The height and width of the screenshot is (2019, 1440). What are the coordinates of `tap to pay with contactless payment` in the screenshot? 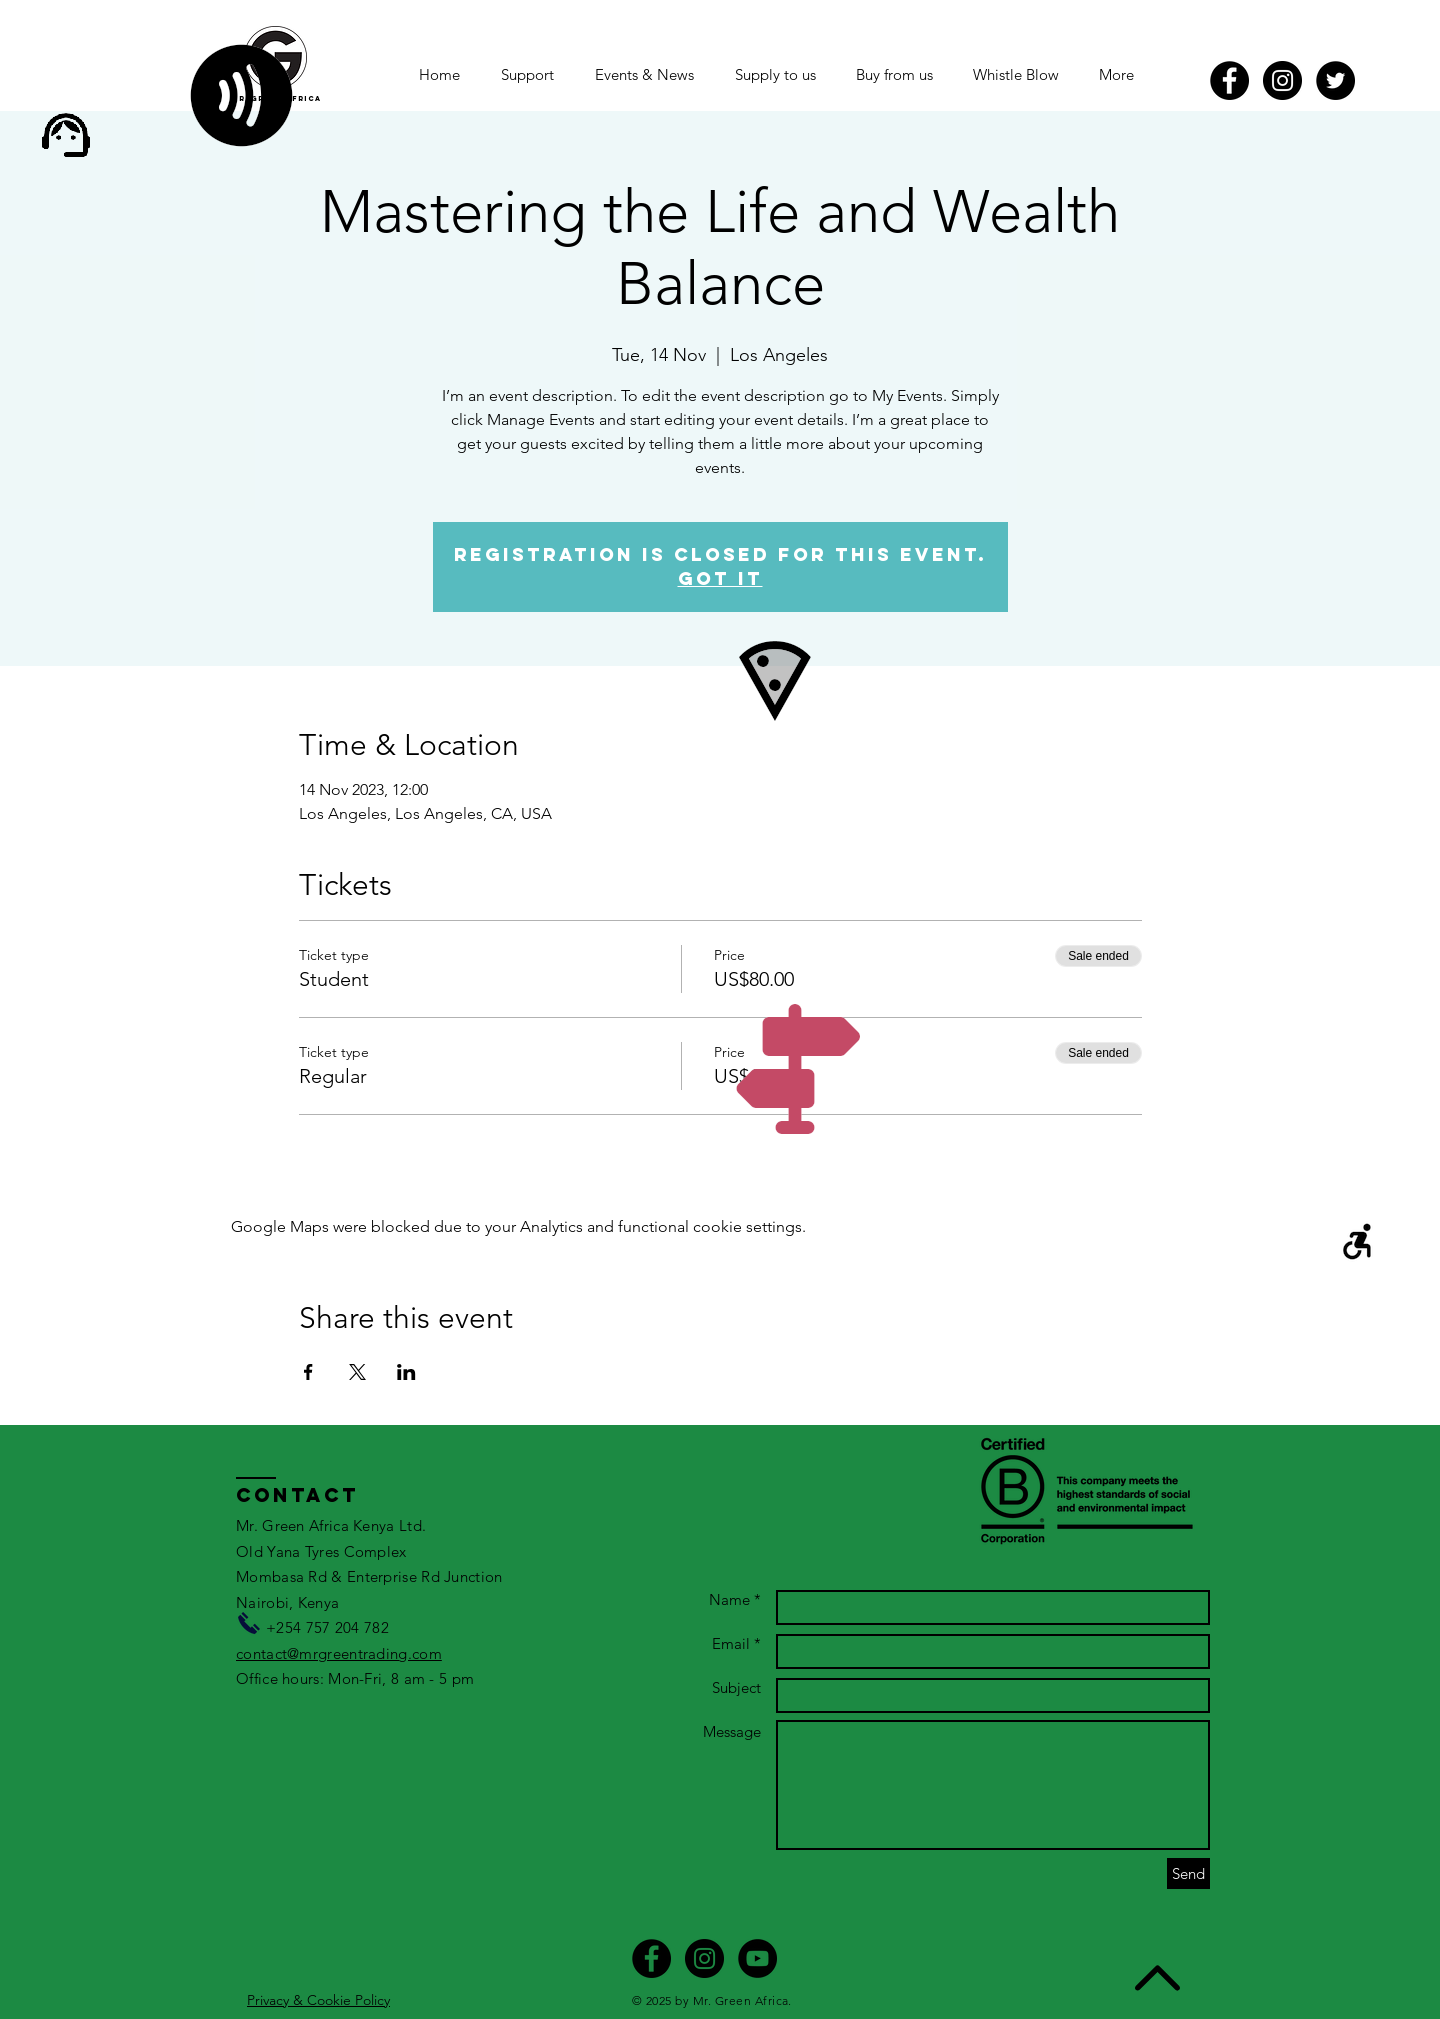 It's located at (241, 95).